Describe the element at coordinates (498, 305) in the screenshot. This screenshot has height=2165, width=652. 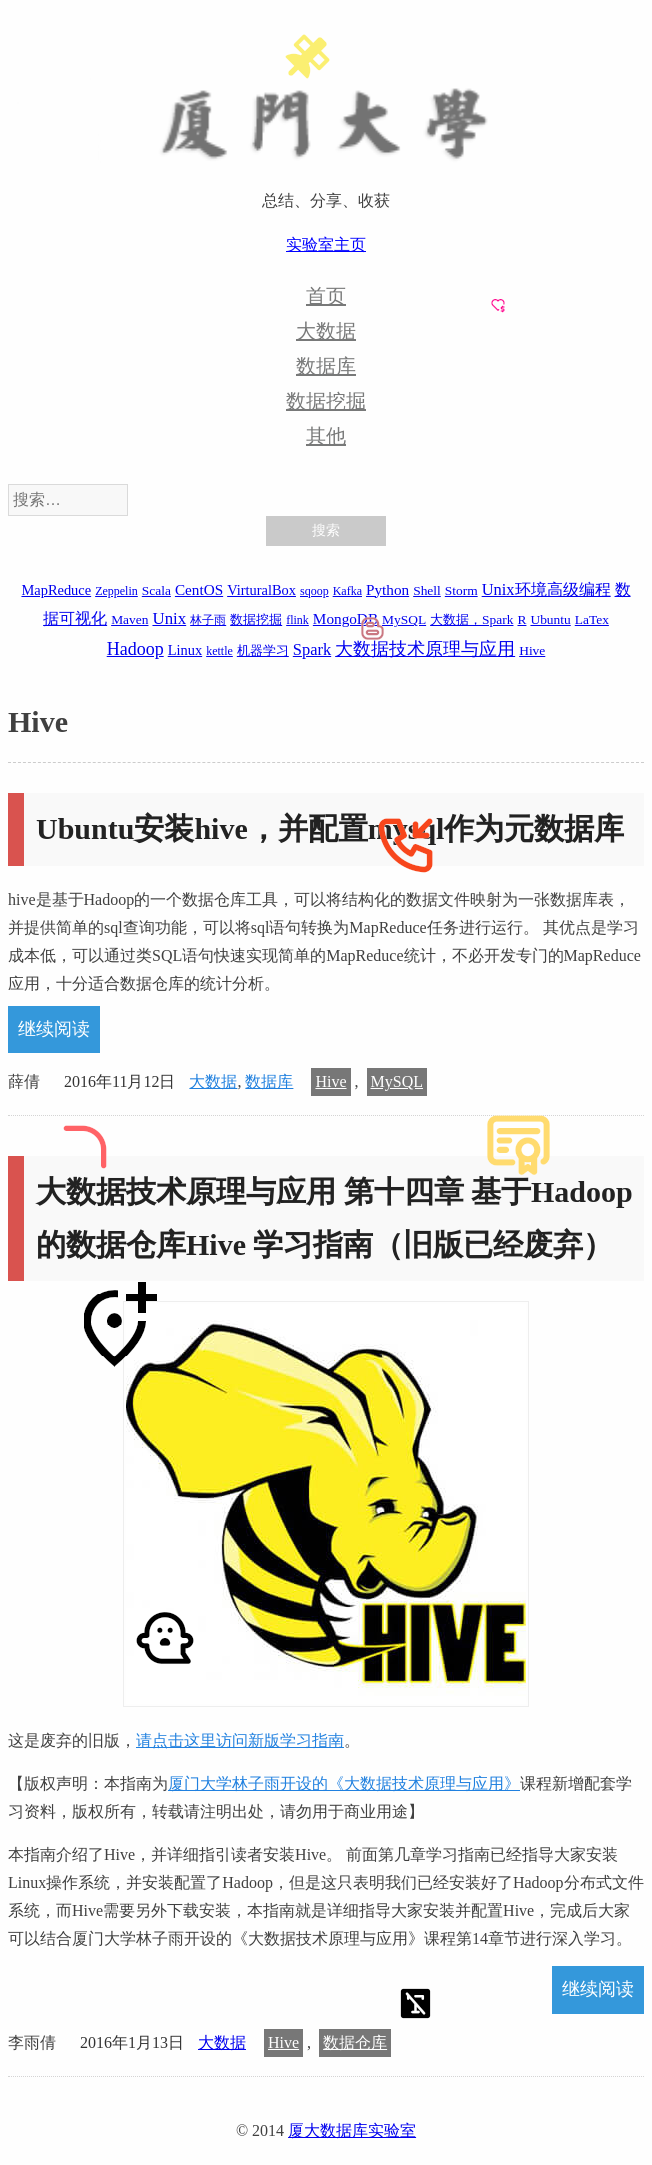
I see `donate to a cause or charity` at that location.